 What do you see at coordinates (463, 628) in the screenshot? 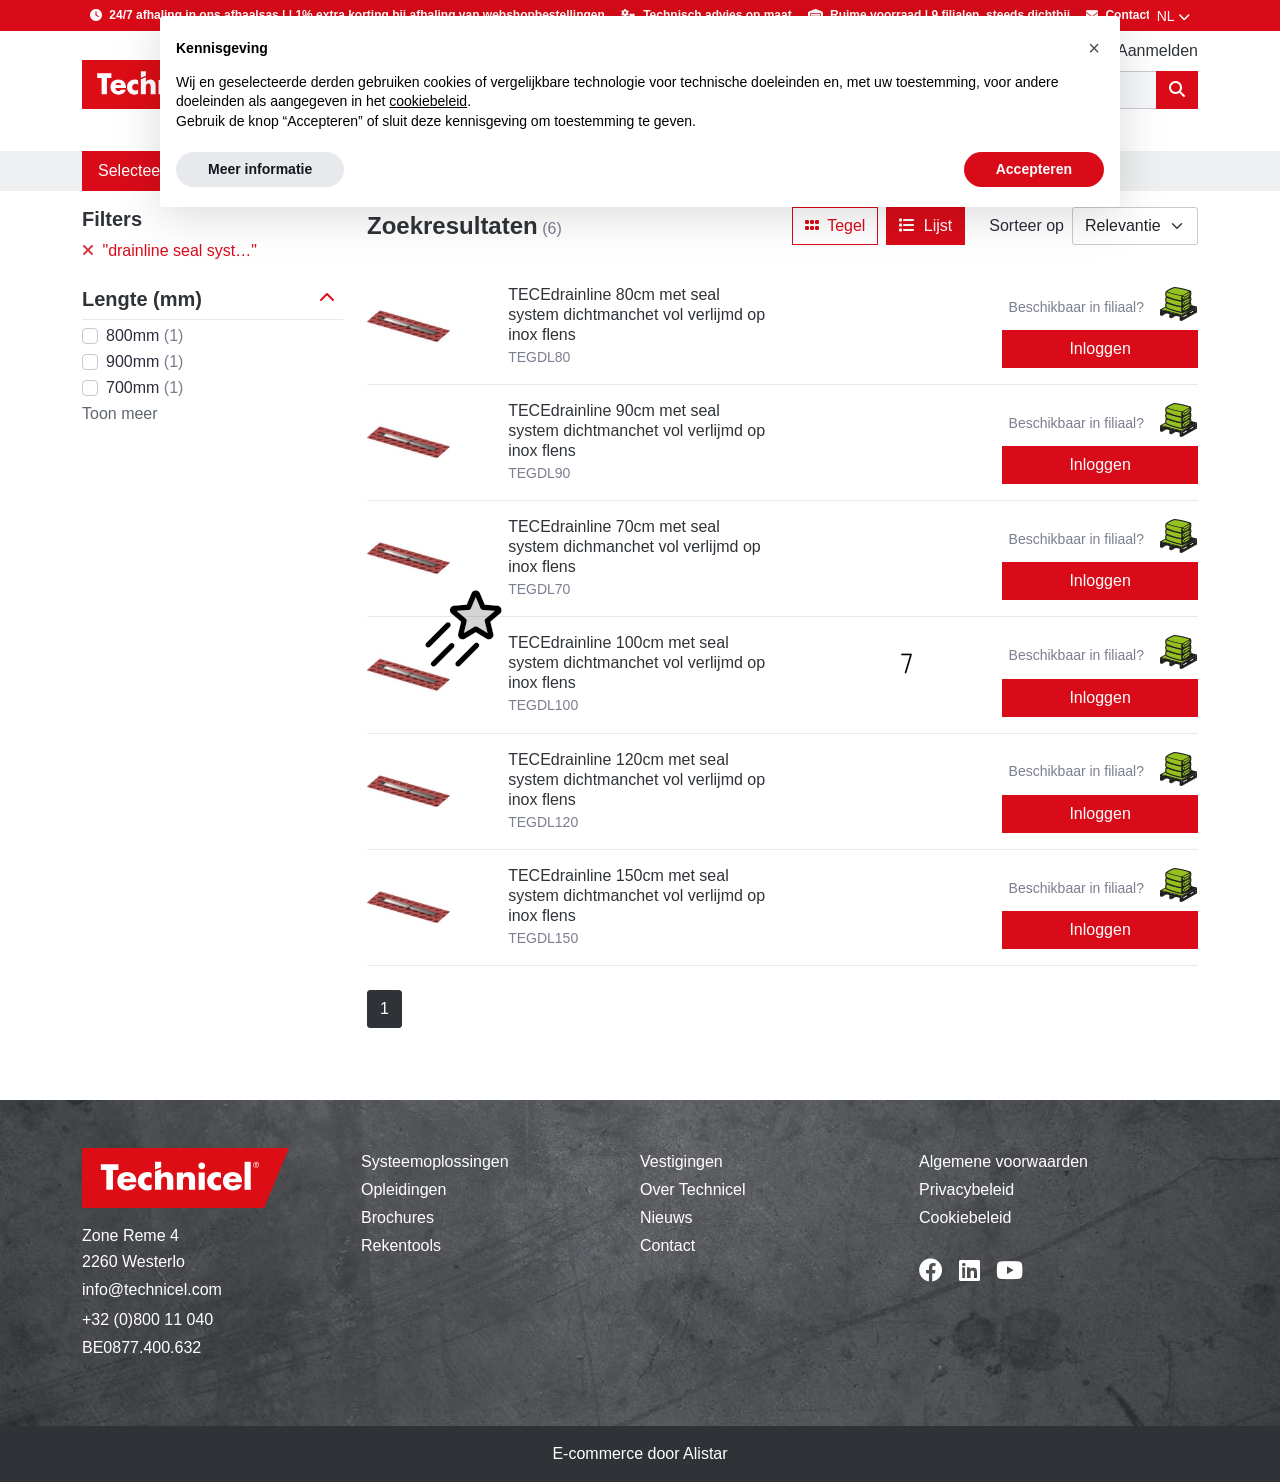
I see `mark as favorite or highlight content` at bounding box center [463, 628].